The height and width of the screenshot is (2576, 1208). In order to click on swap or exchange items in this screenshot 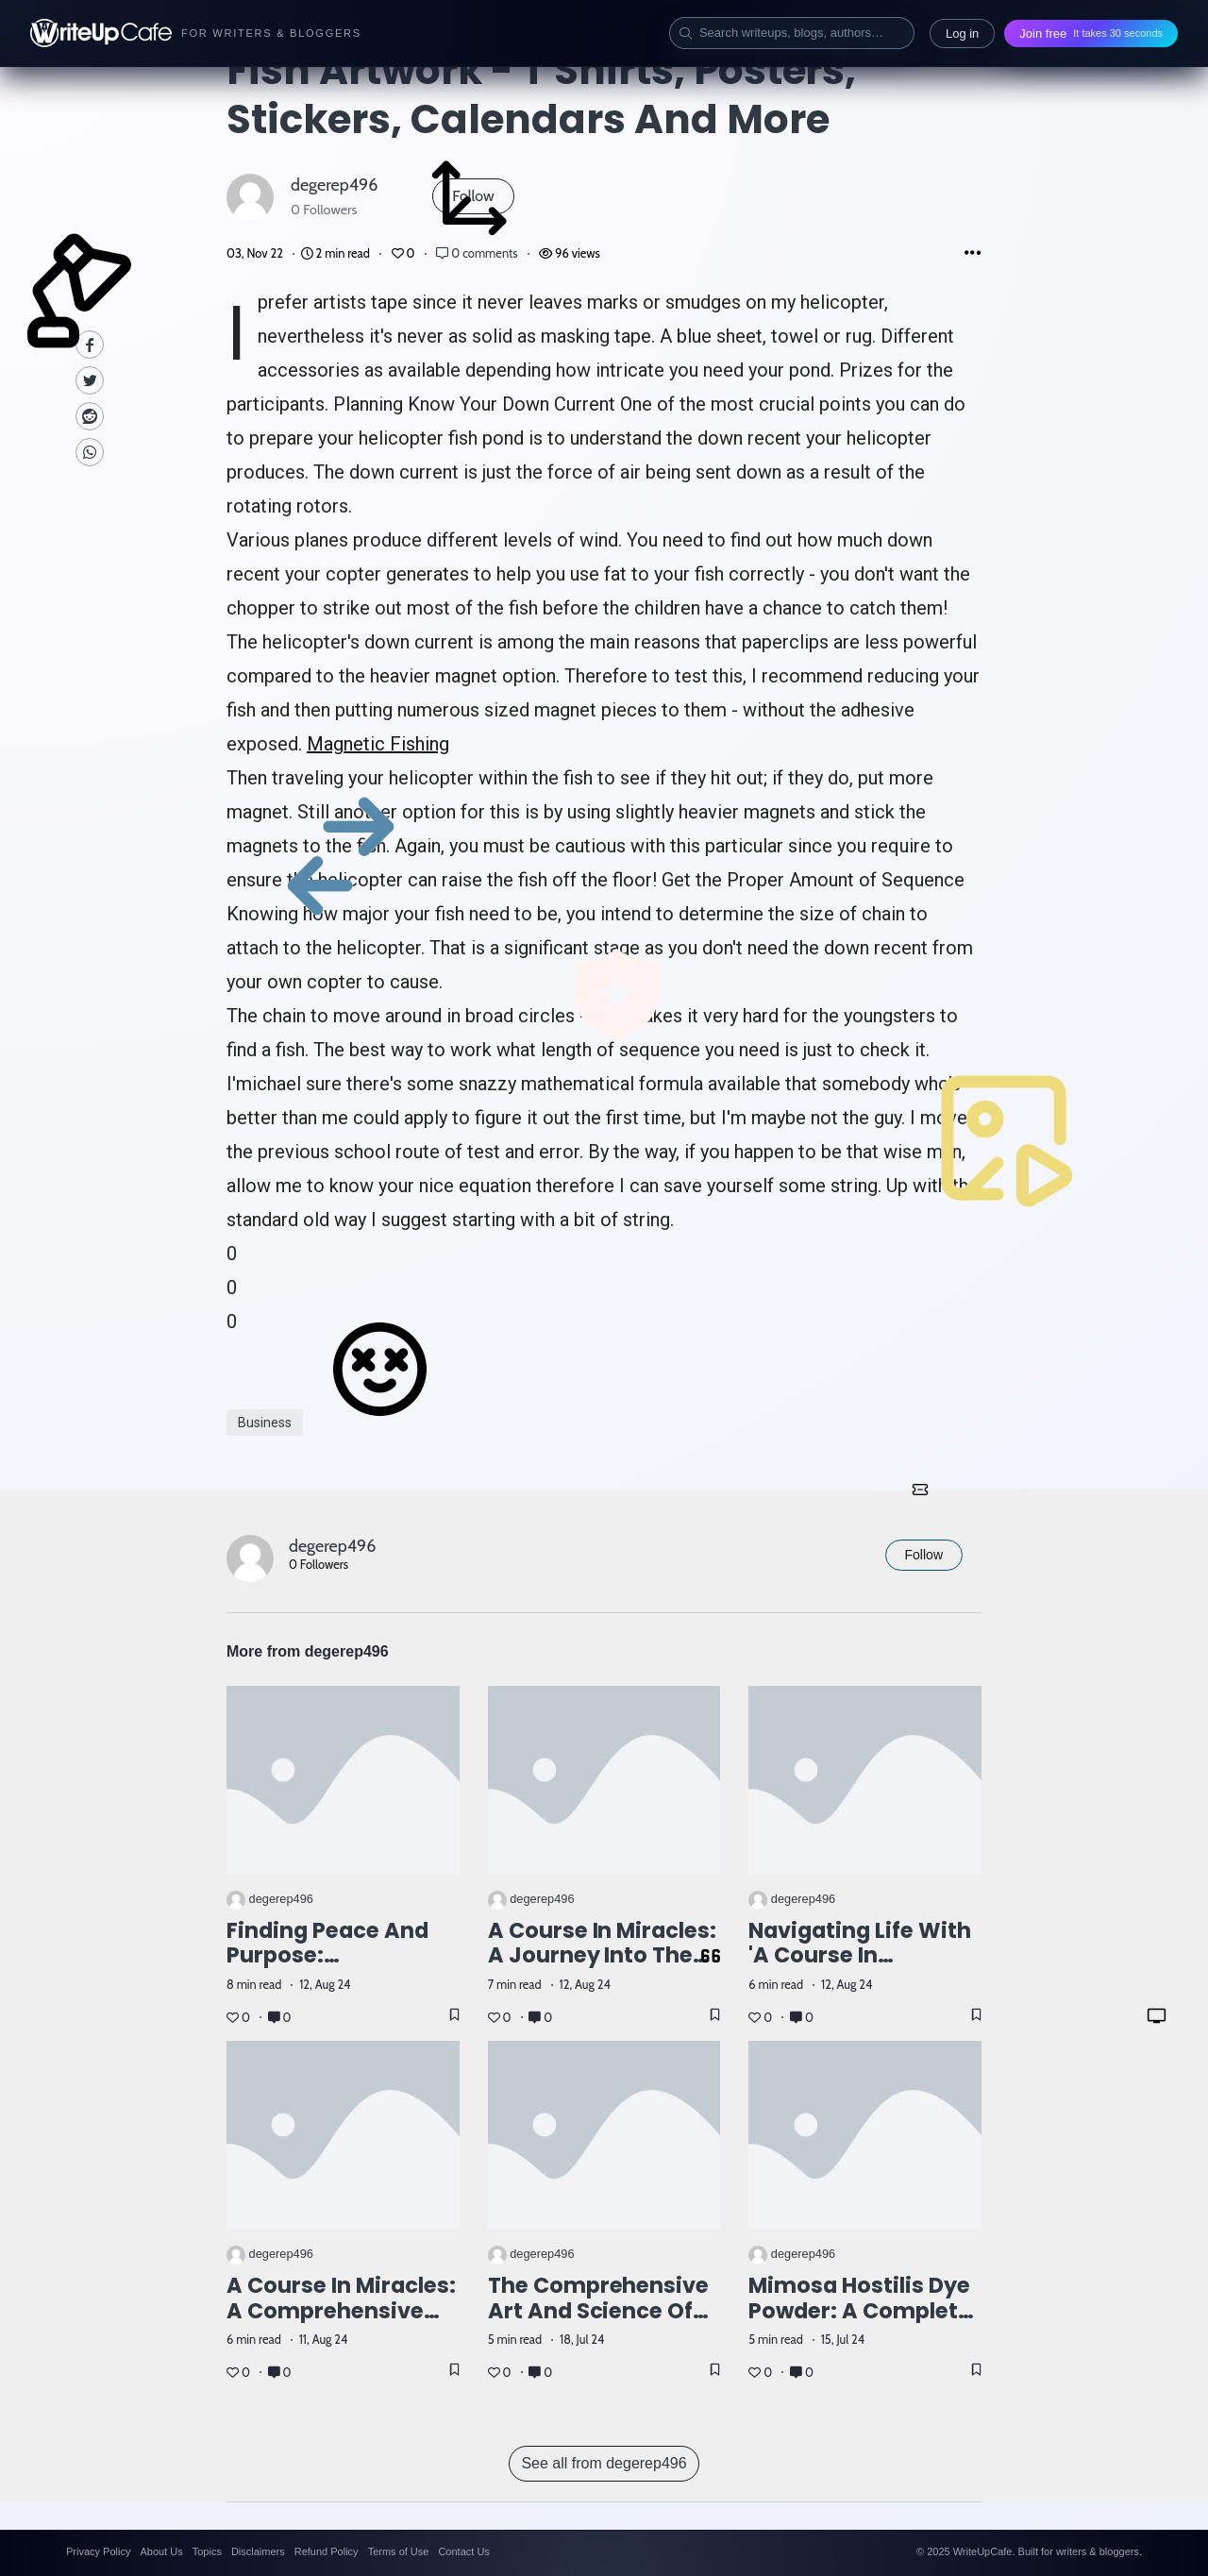, I will do `click(341, 856)`.